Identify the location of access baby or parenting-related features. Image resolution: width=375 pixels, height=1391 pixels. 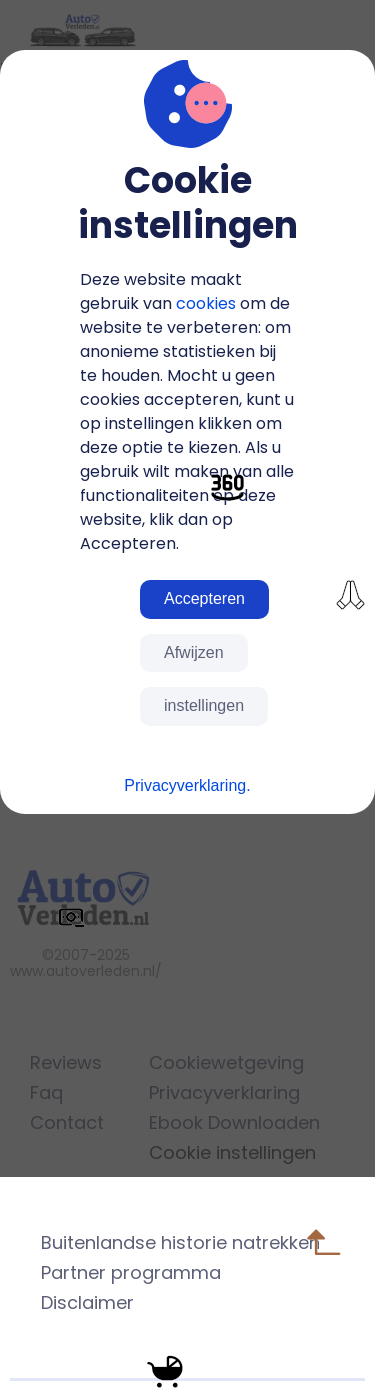
(165, 1370).